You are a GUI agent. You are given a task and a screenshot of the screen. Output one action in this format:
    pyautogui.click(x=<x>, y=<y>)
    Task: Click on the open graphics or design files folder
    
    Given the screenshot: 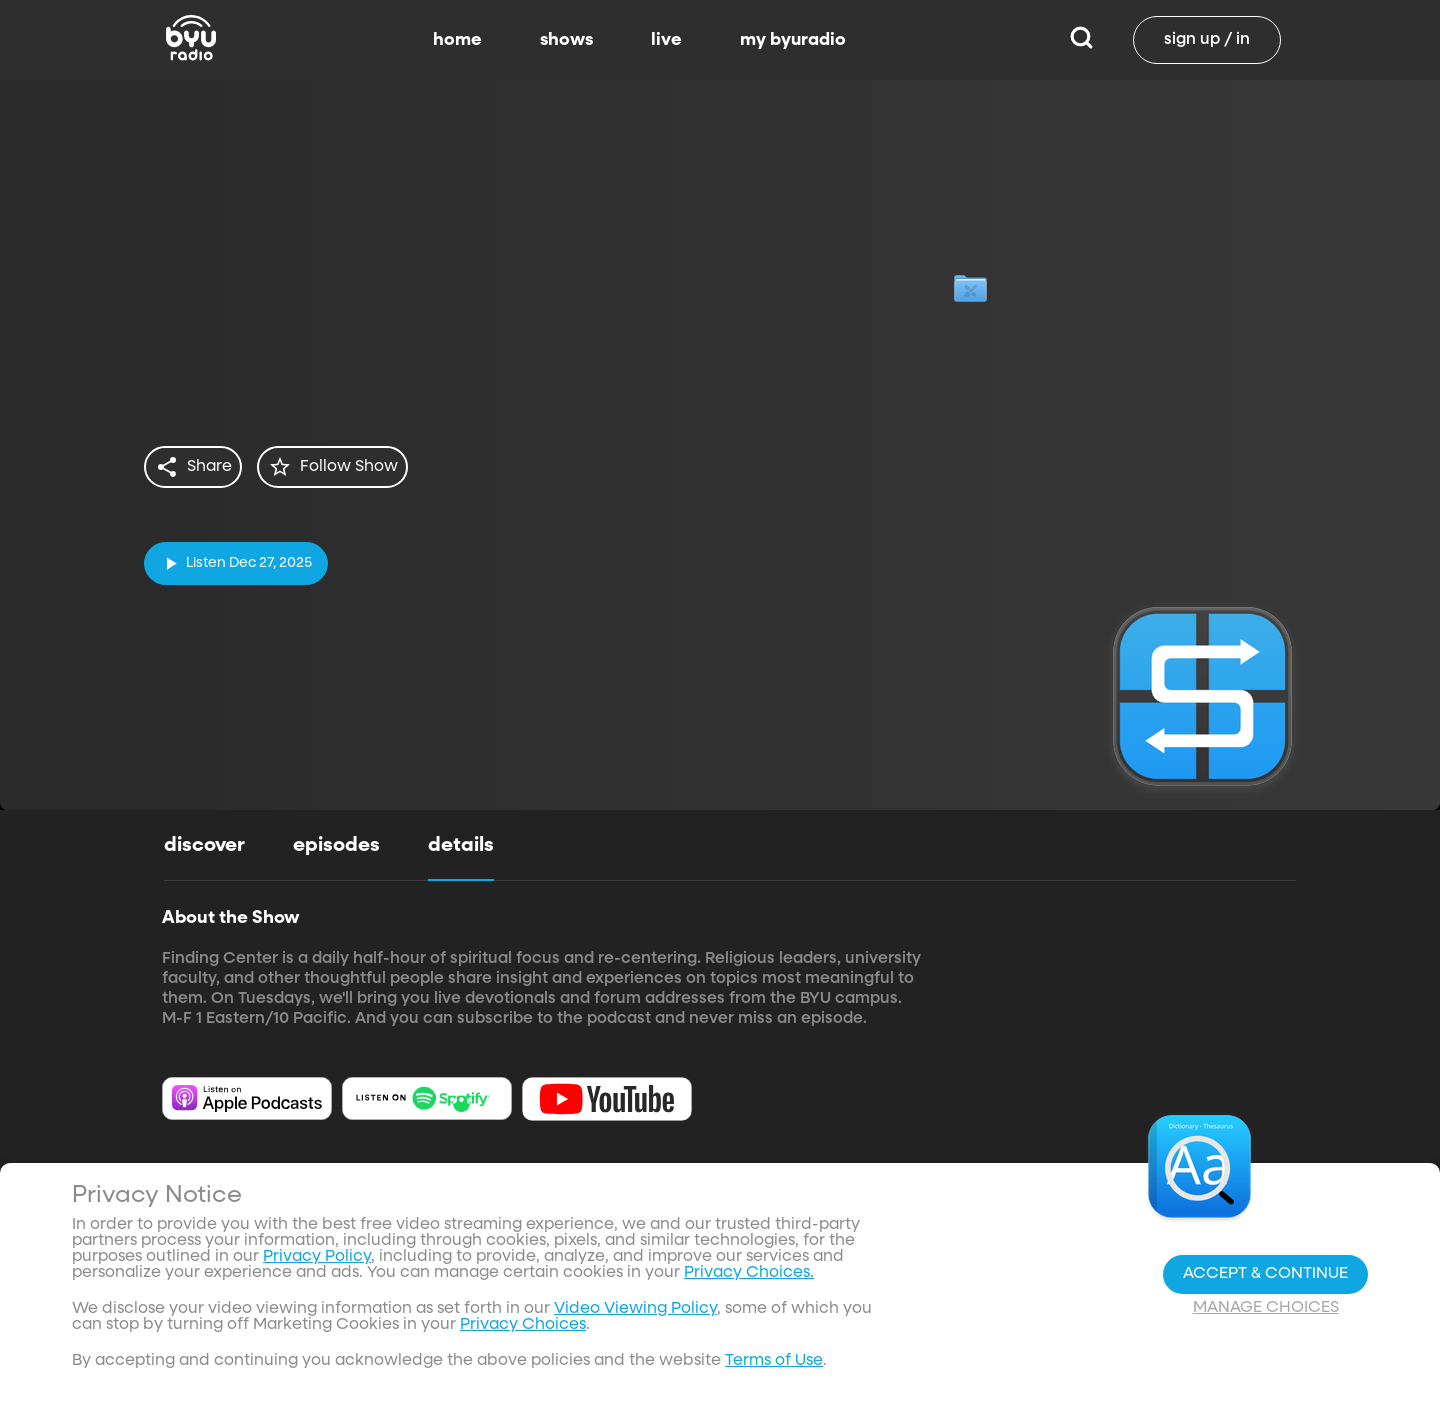 What is the action you would take?
    pyautogui.click(x=970, y=288)
    